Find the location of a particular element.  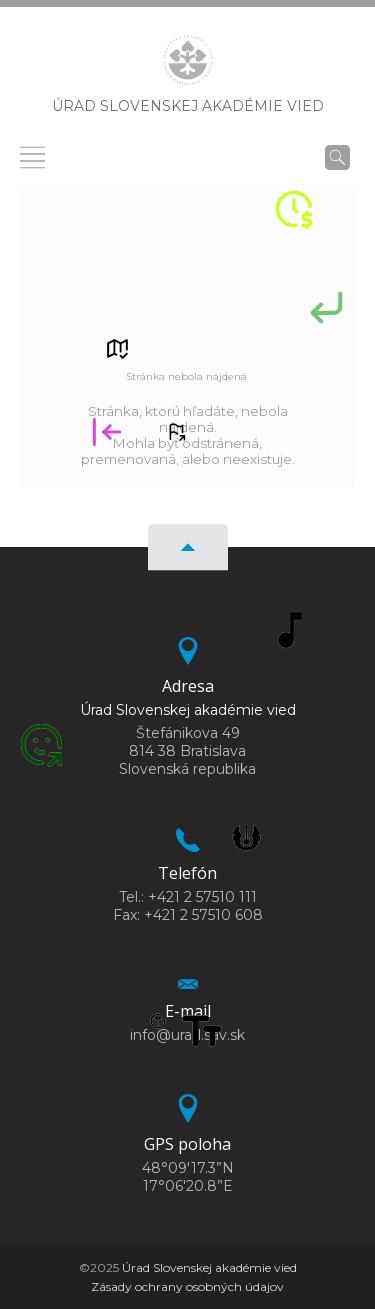

adjust text formatting options is located at coordinates (202, 1032).